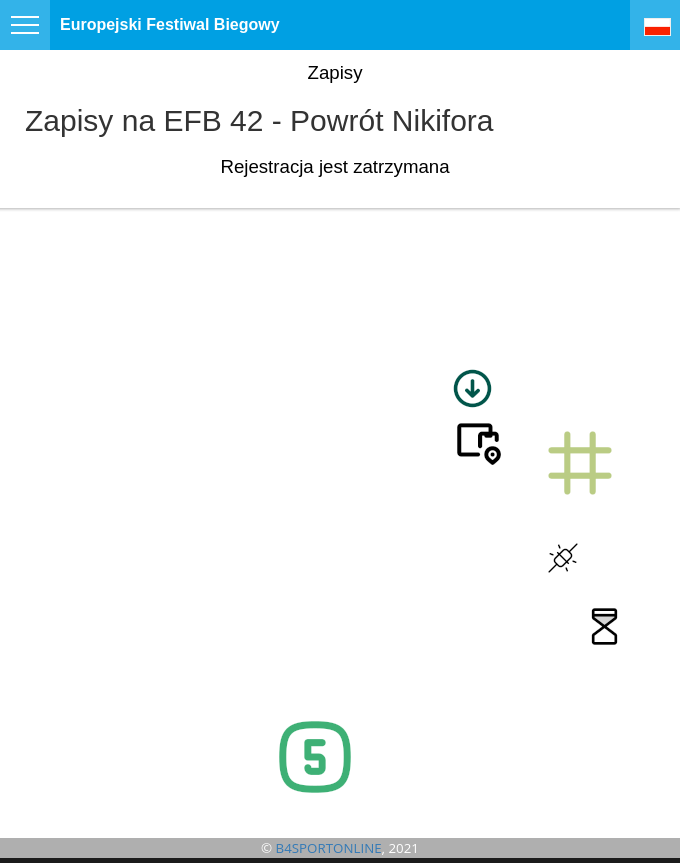 The height and width of the screenshot is (863, 680). What do you see at coordinates (563, 558) in the screenshot?
I see `indicates an active connection established` at bounding box center [563, 558].